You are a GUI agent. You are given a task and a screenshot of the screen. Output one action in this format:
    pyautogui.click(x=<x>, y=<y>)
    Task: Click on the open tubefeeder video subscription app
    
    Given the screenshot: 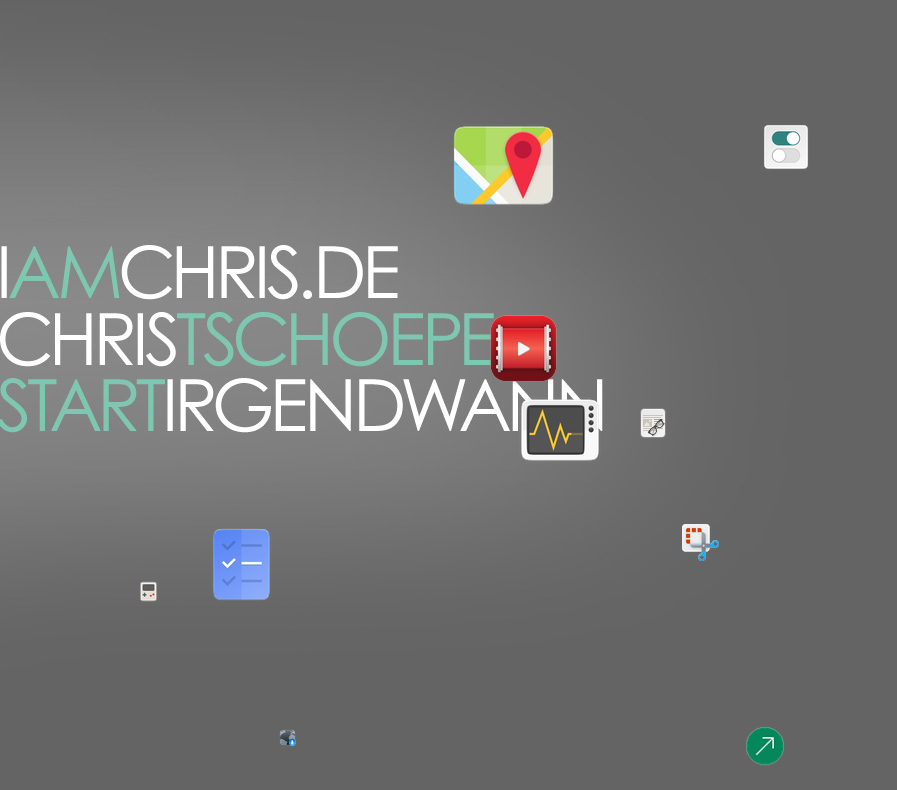 What is the action you would take?
    pyautogui.click(x=523, y=348)
    